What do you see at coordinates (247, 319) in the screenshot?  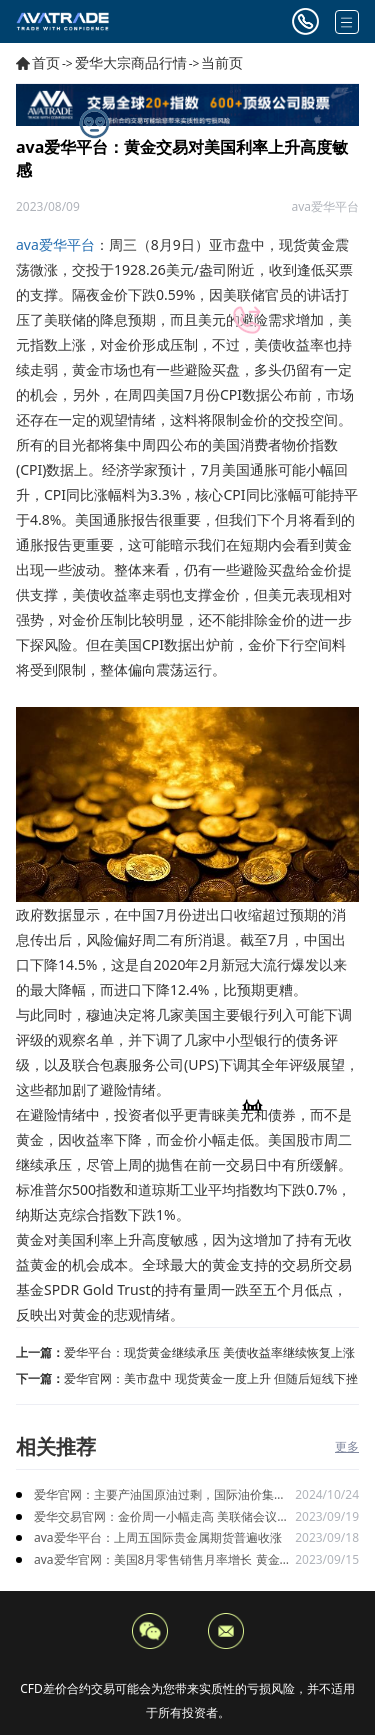 I see `transfer an active call` at bounding box center [247, 319].